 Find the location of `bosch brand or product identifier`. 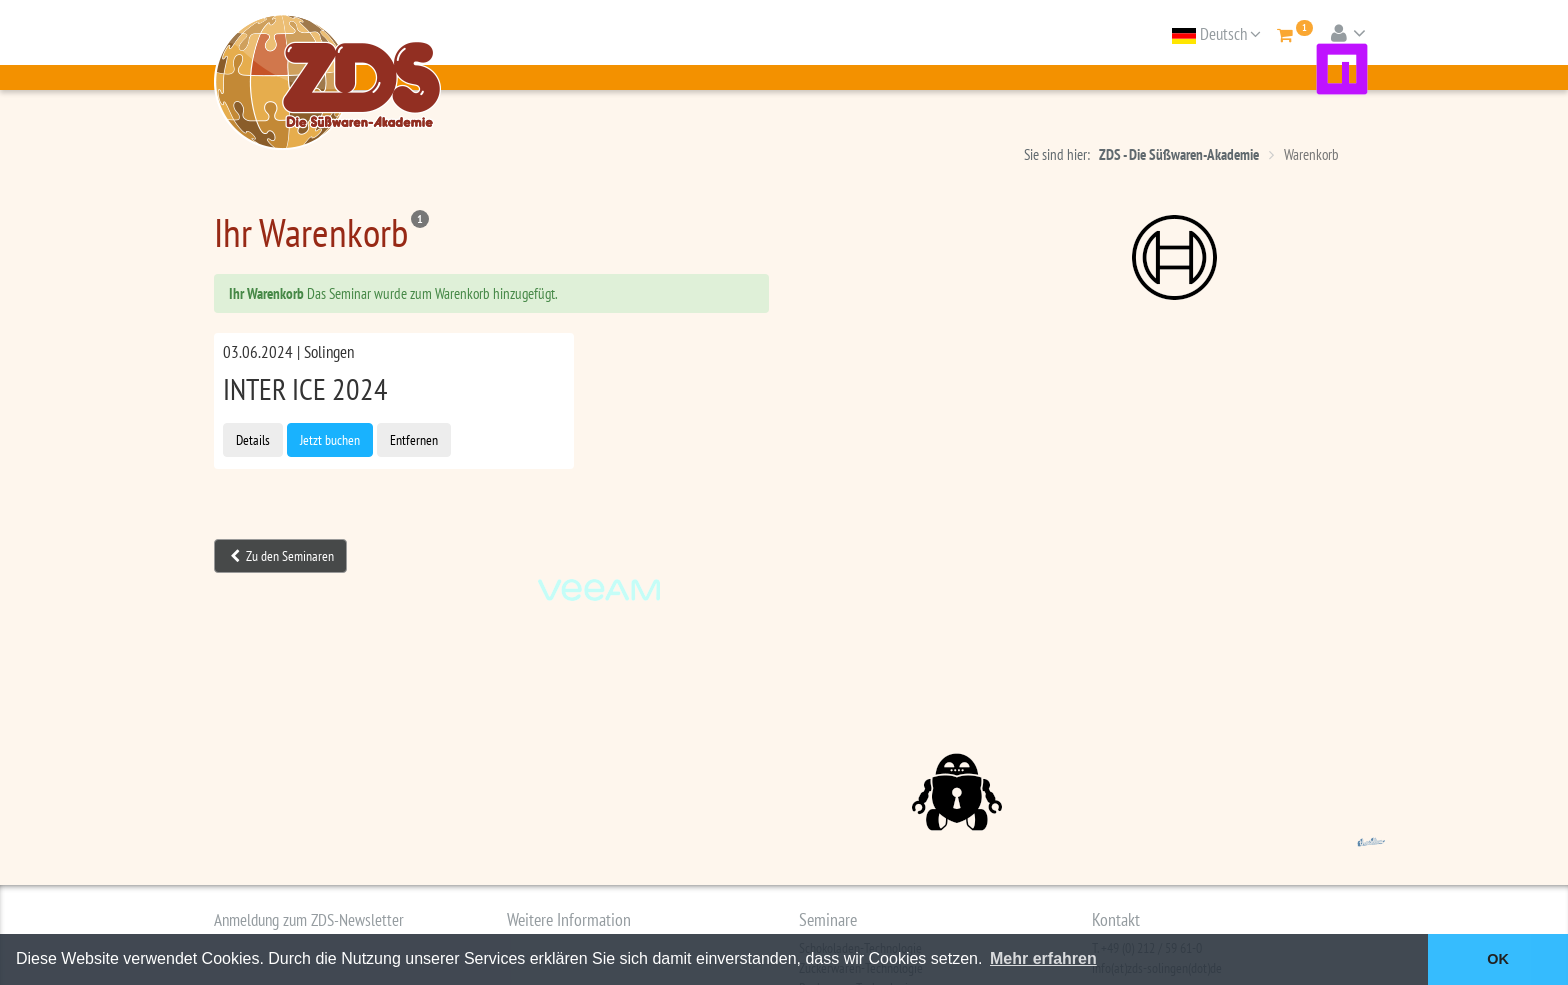

bosch brand or product identifier is located at coordinates (1174, 257).